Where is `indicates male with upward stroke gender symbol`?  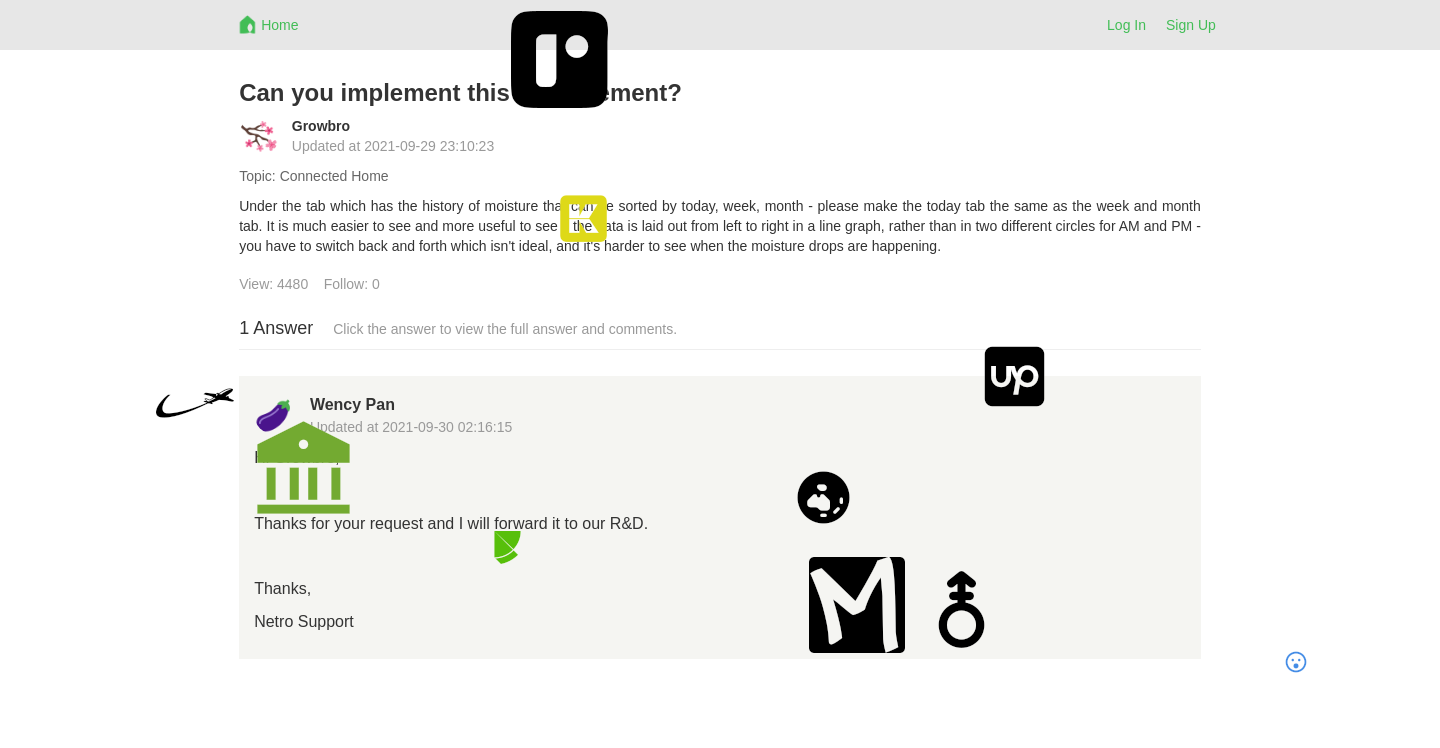 indicates male with upward stroke gender symbol is located at coordinates (961, 610).